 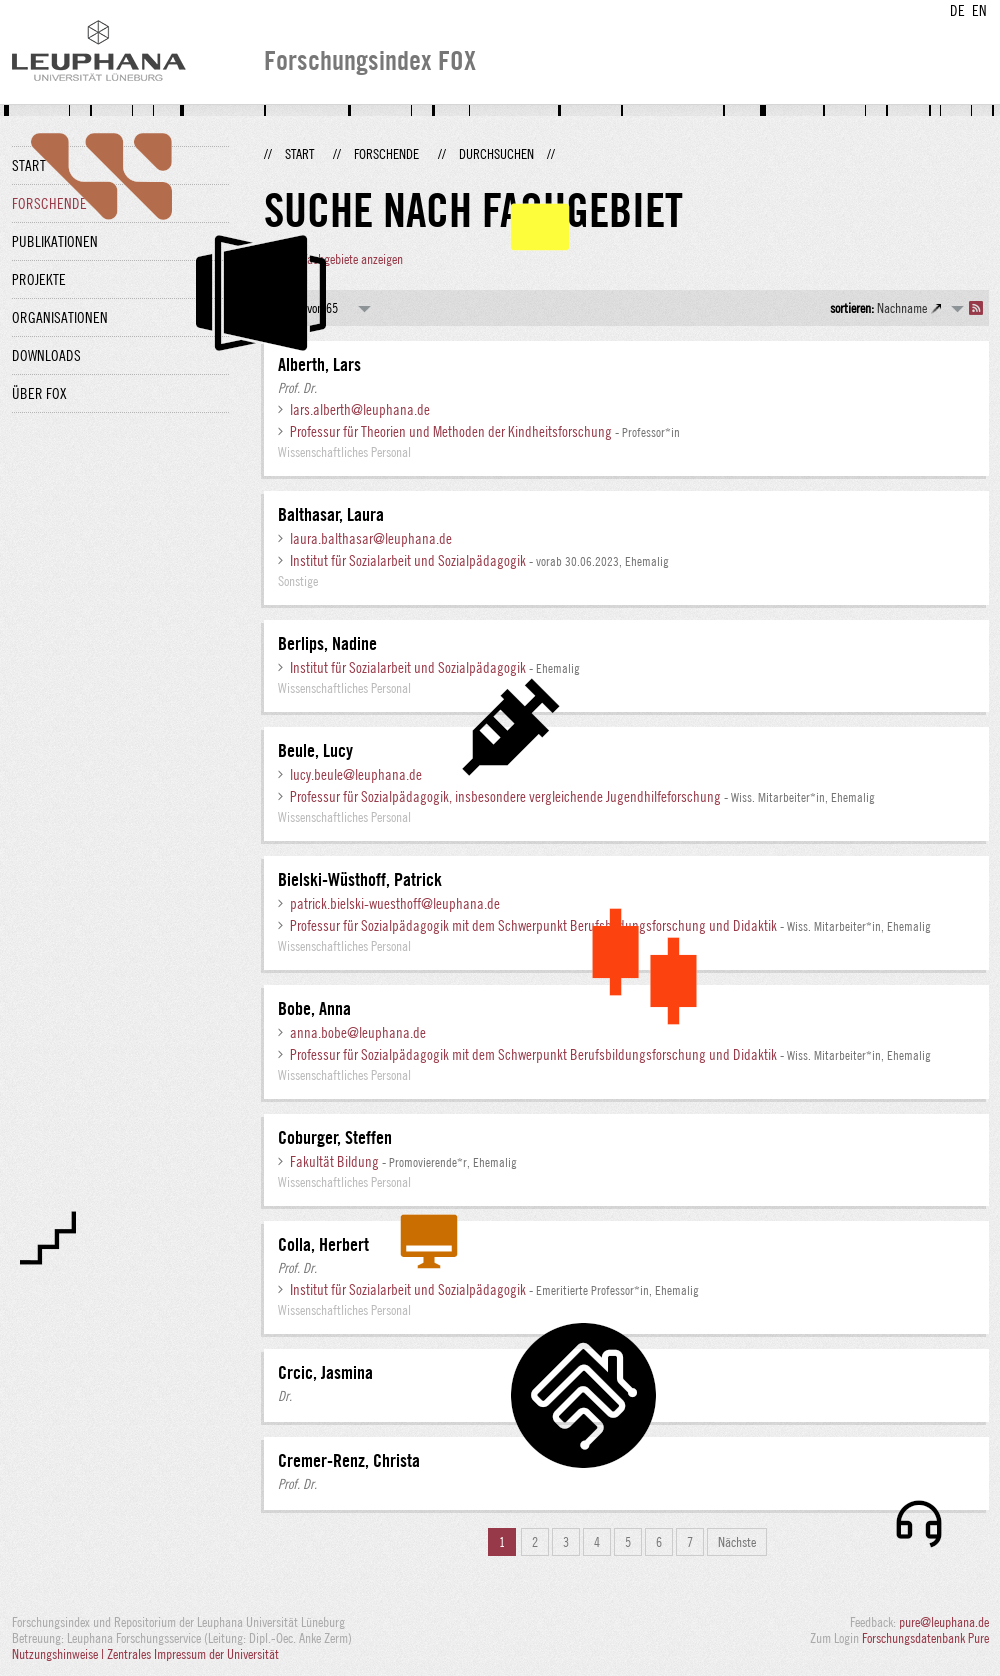 What do you see at coordinates (583, 1395) in the screenshot?
I see `open homebridge app settings` at bounding box center [583, 1395].